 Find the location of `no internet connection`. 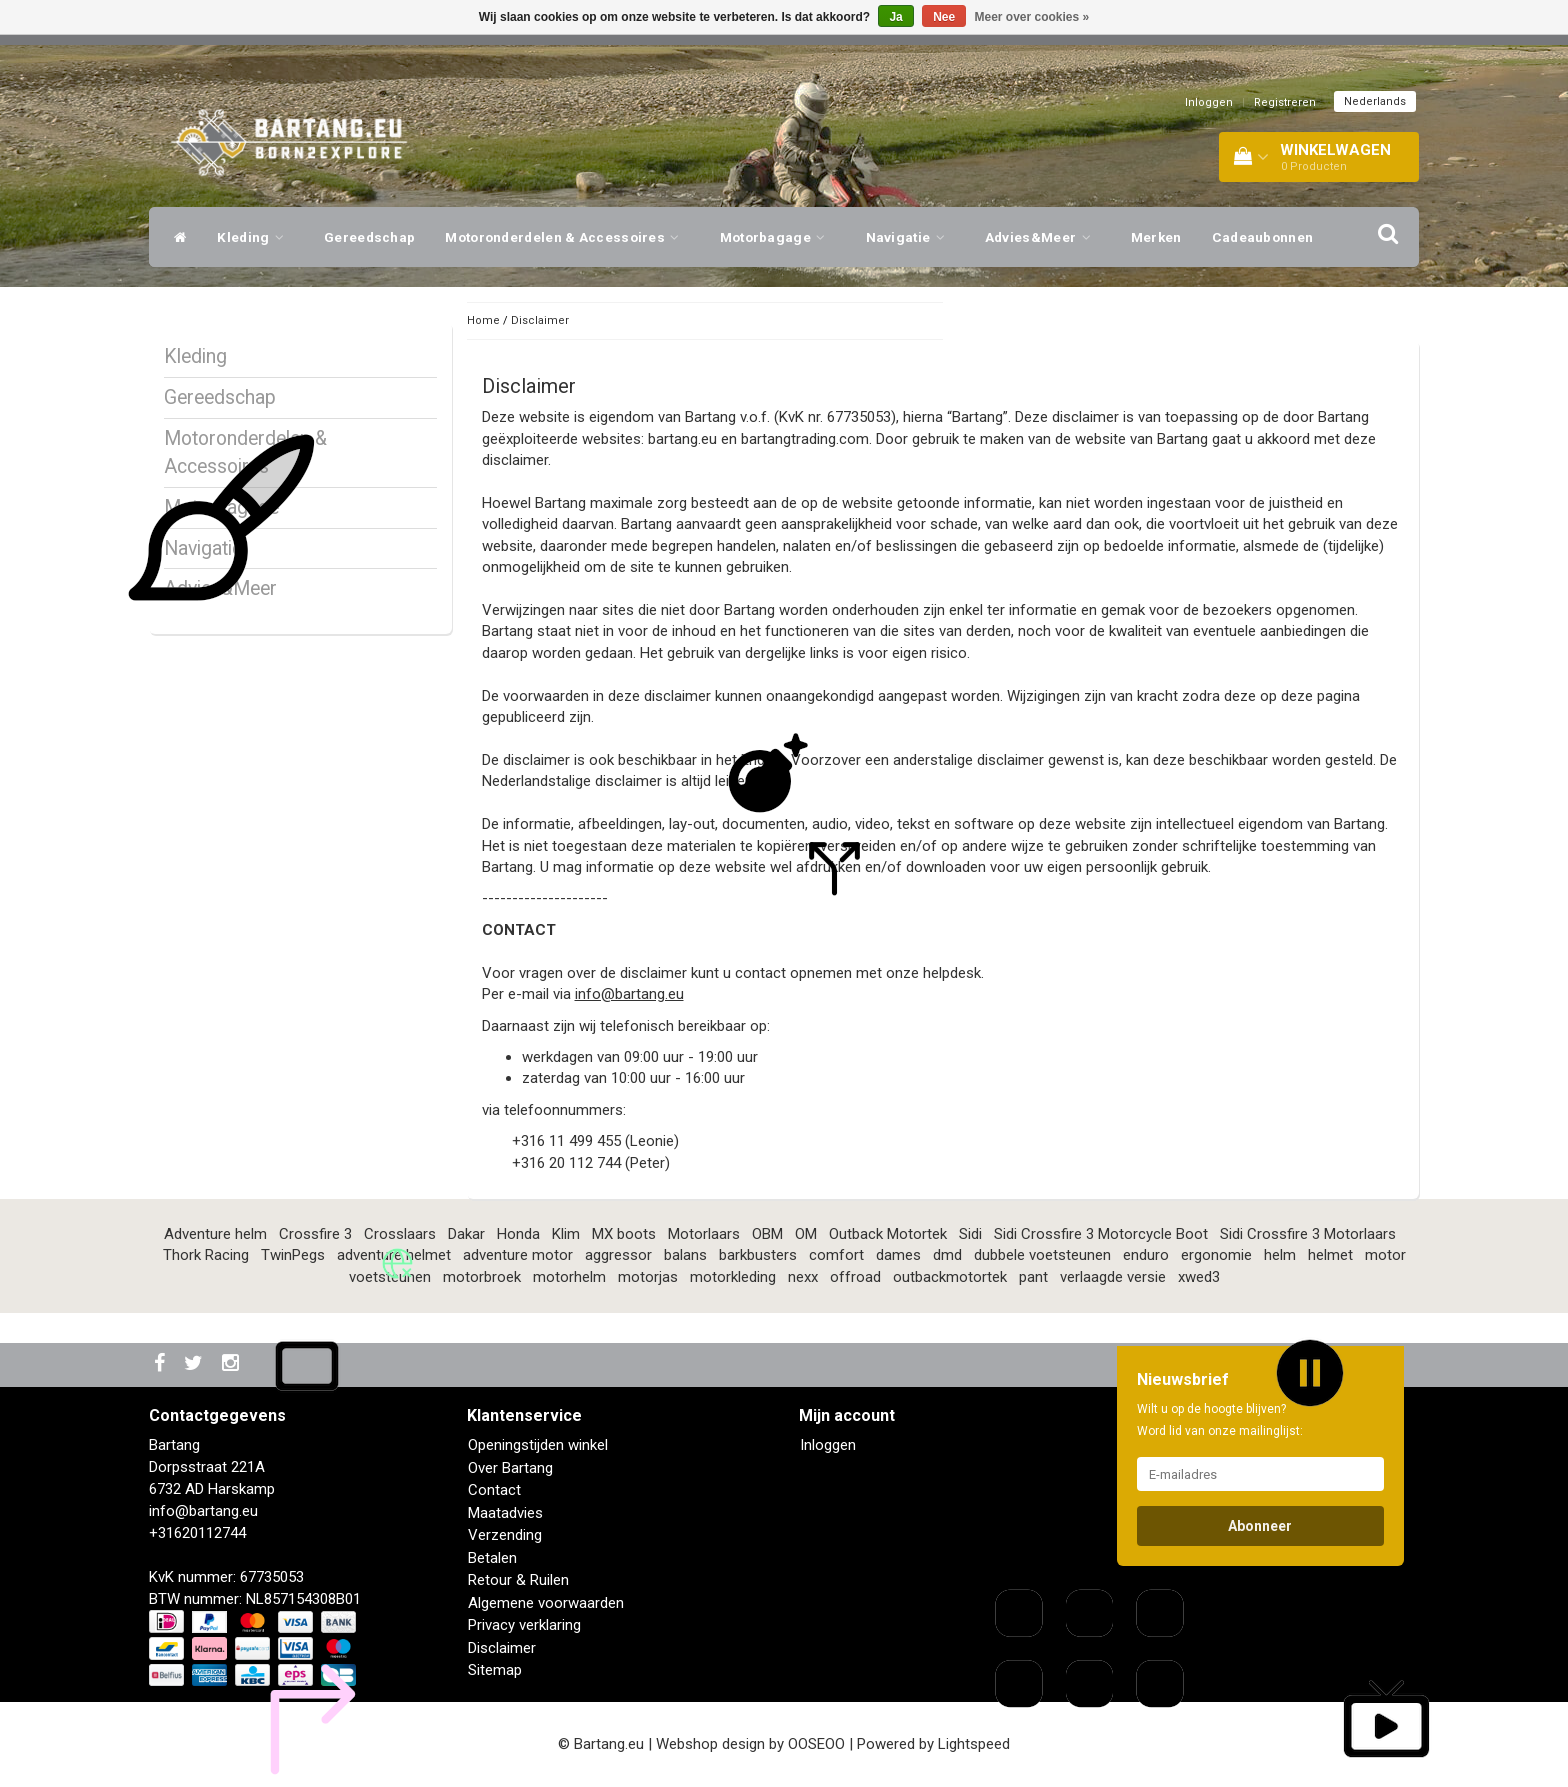

no internet connection is located at coordinates (397, 1263).